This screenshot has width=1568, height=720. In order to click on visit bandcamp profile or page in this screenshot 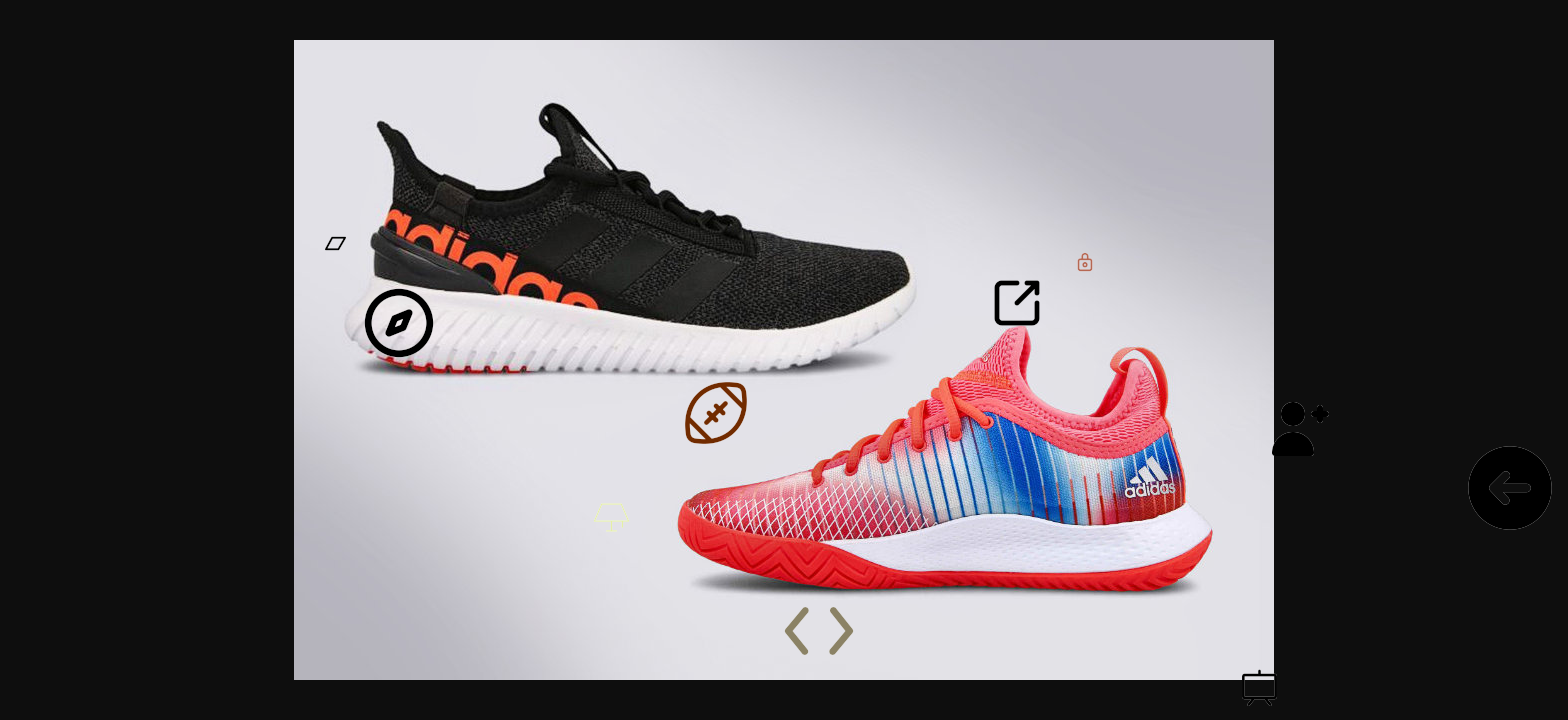, I will do `click(335, 243)`.